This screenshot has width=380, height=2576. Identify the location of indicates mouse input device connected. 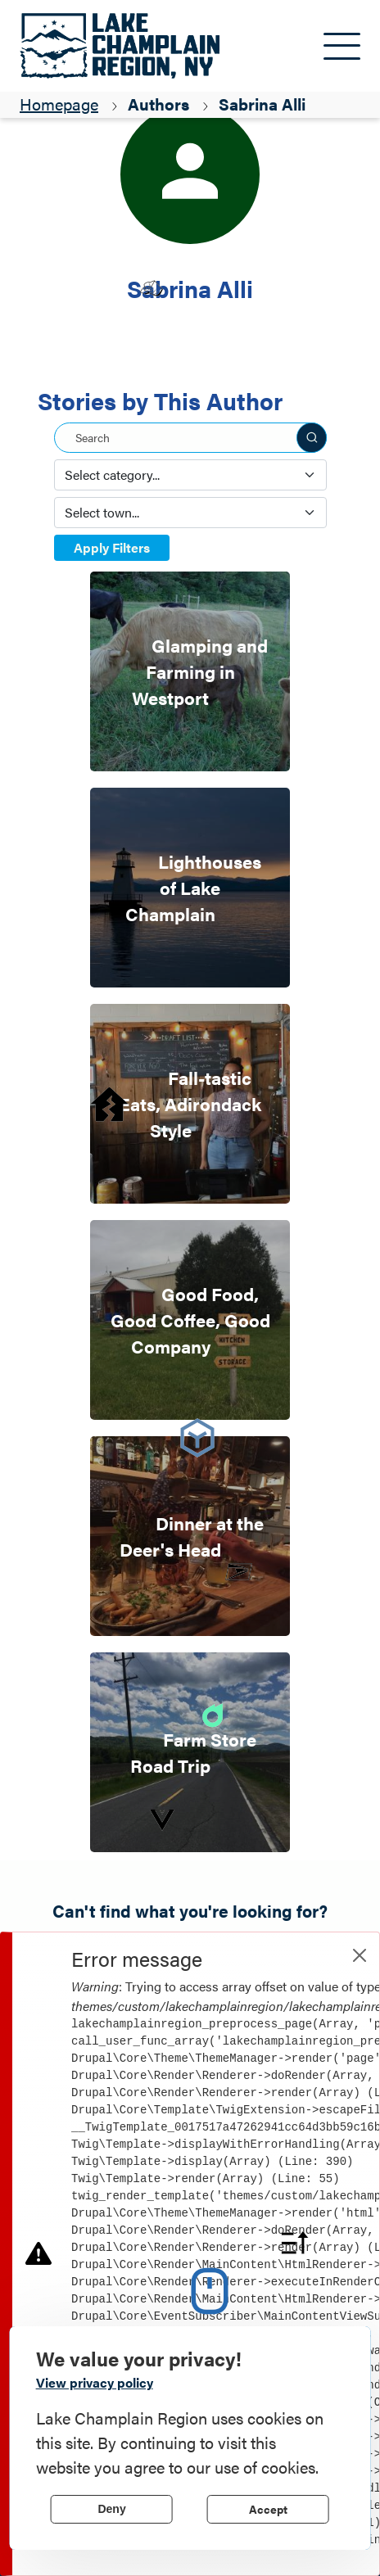
(210, 2291).